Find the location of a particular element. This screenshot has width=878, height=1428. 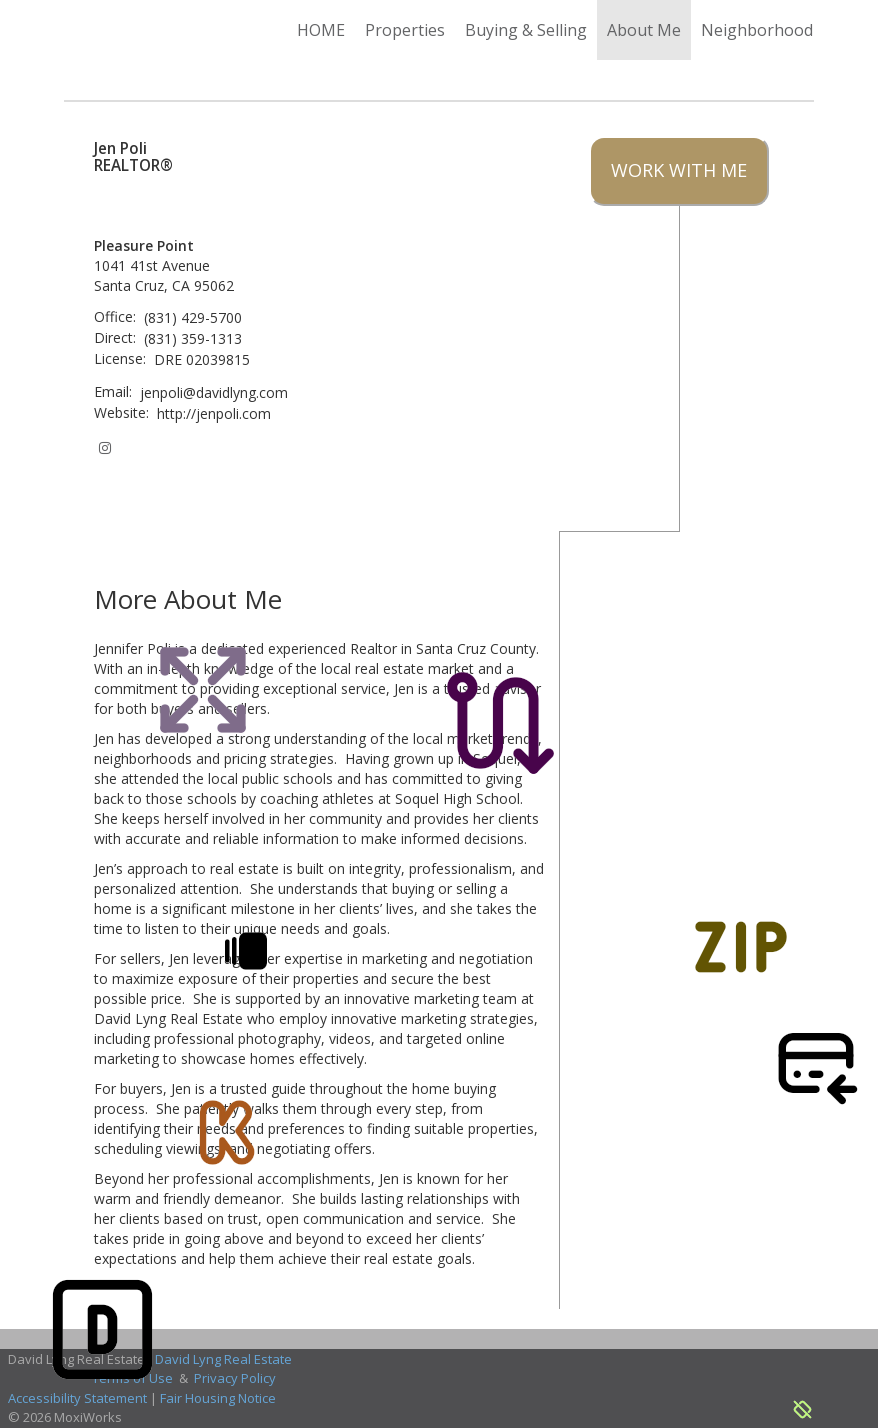

link to Kickstarter profile or campaign is located at coordinates (225, 1132).